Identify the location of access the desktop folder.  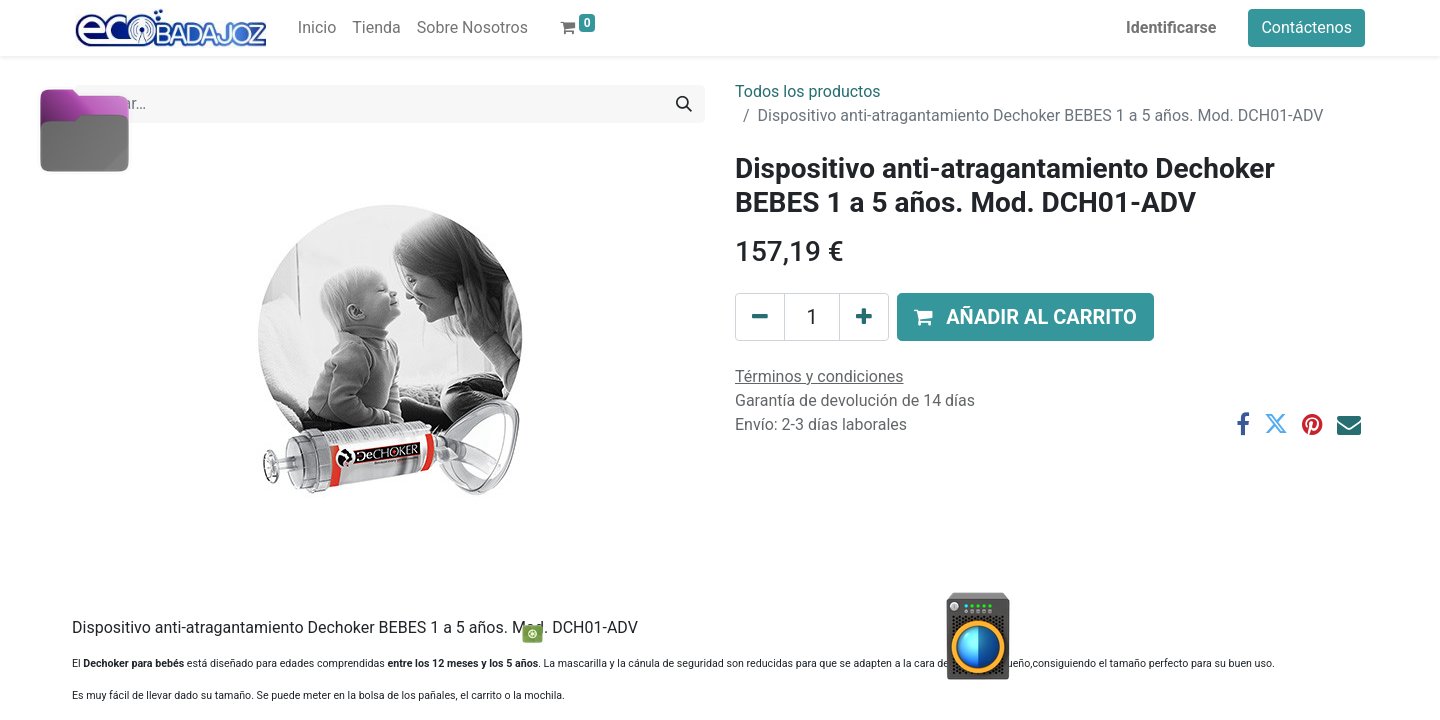
(532, 633).